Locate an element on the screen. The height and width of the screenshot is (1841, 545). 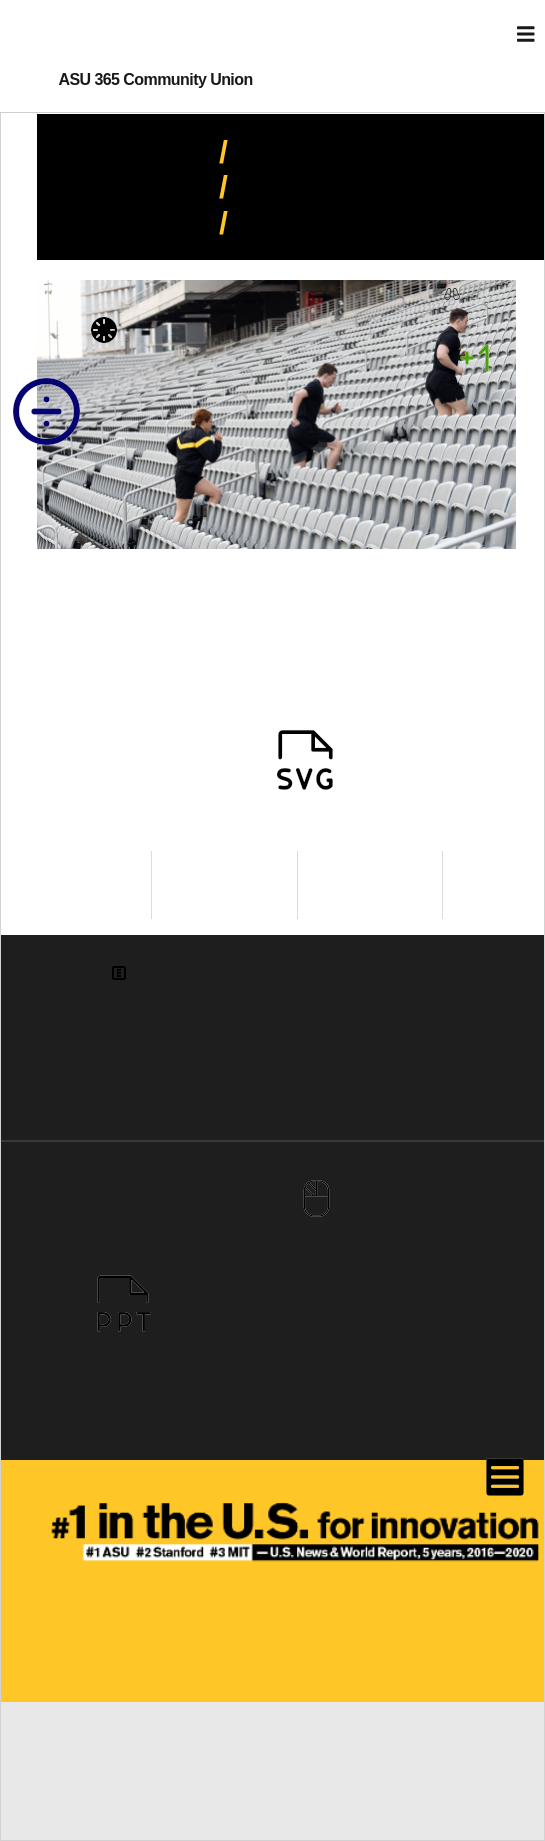
view list of items is located at coordinates (505, 1477).